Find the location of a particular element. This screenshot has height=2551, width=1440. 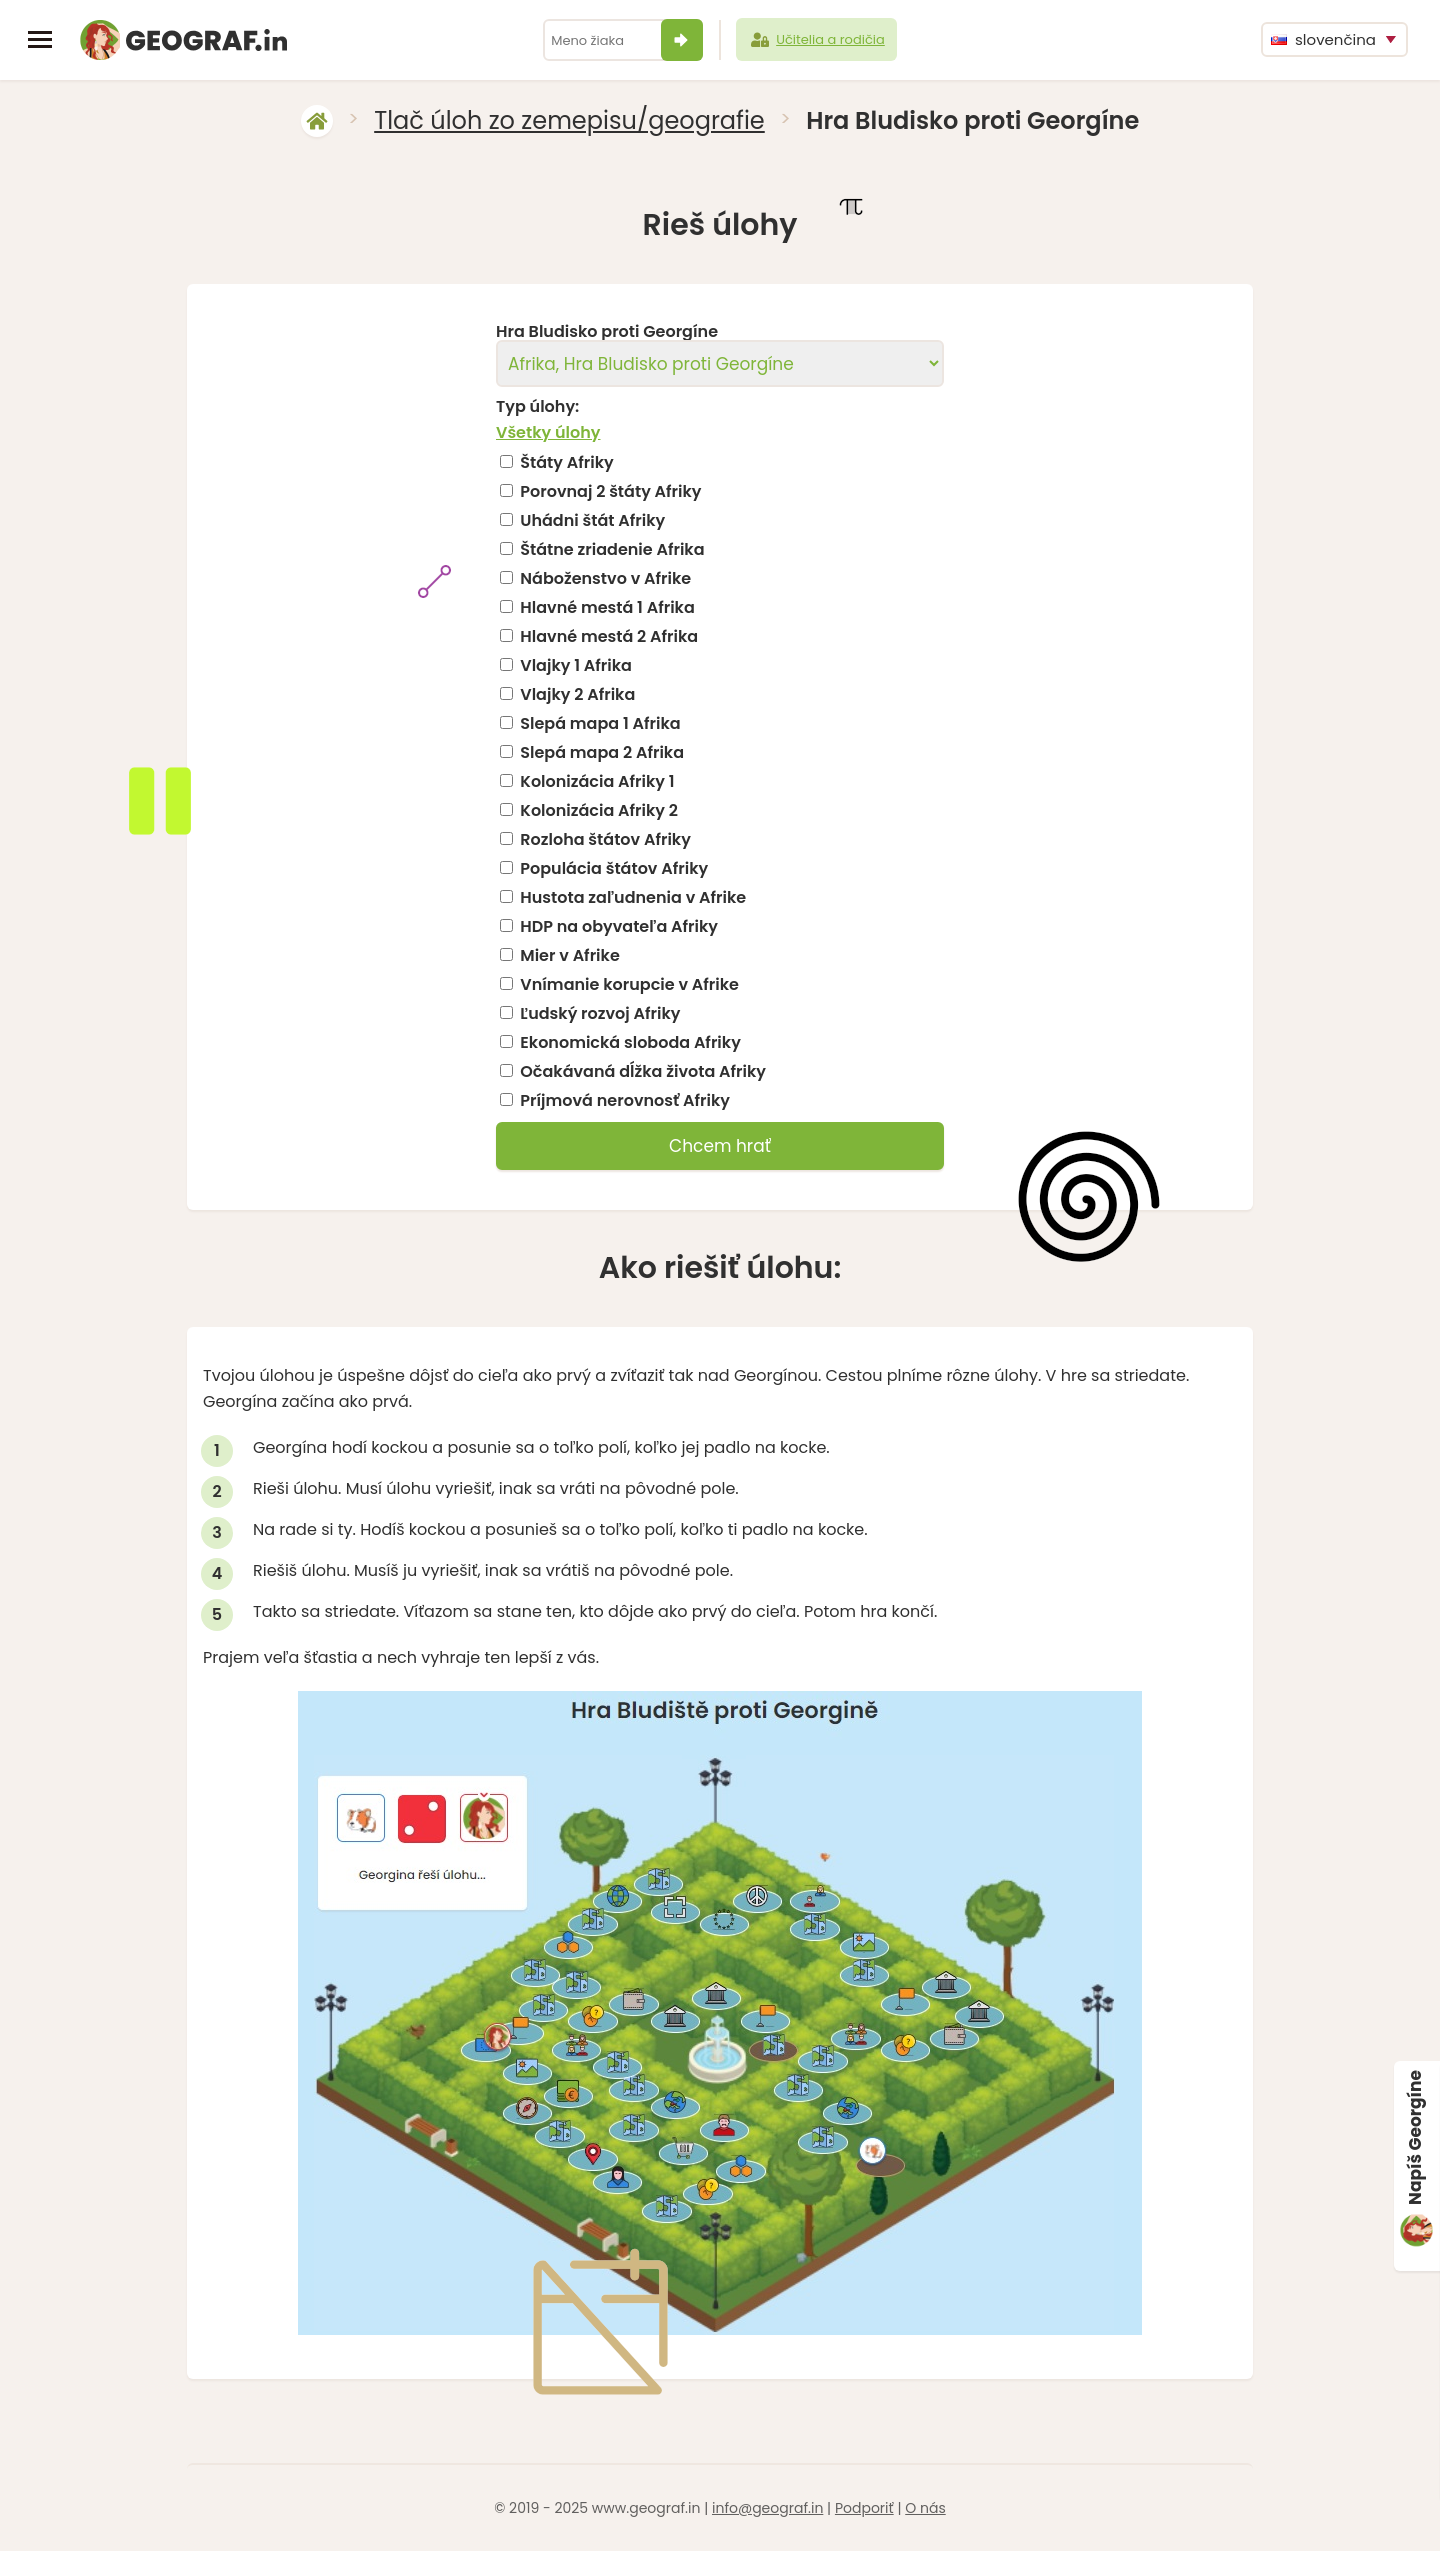

disable calendar or scheduling features is located at coordinates (600, 2327).